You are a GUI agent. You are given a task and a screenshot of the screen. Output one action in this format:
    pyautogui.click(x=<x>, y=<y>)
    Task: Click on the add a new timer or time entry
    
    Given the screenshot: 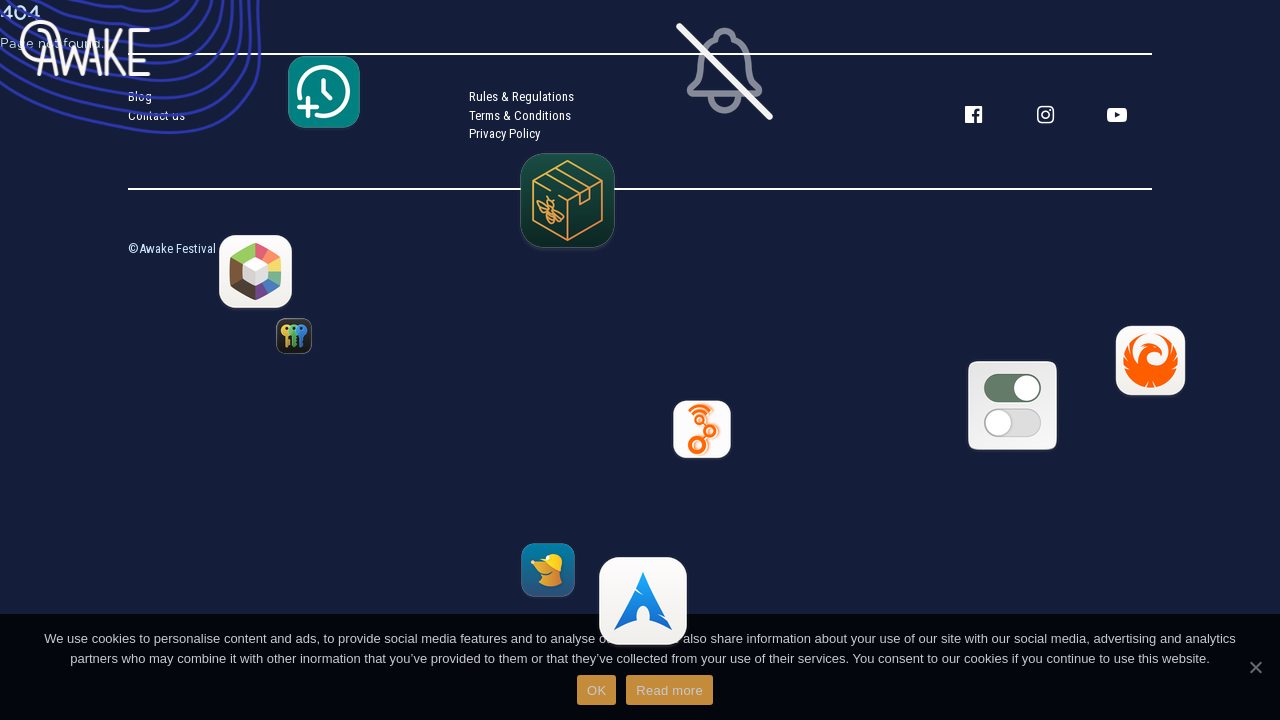 What is the action you would take?
    pyautogui.click(x=323, y=91)
    